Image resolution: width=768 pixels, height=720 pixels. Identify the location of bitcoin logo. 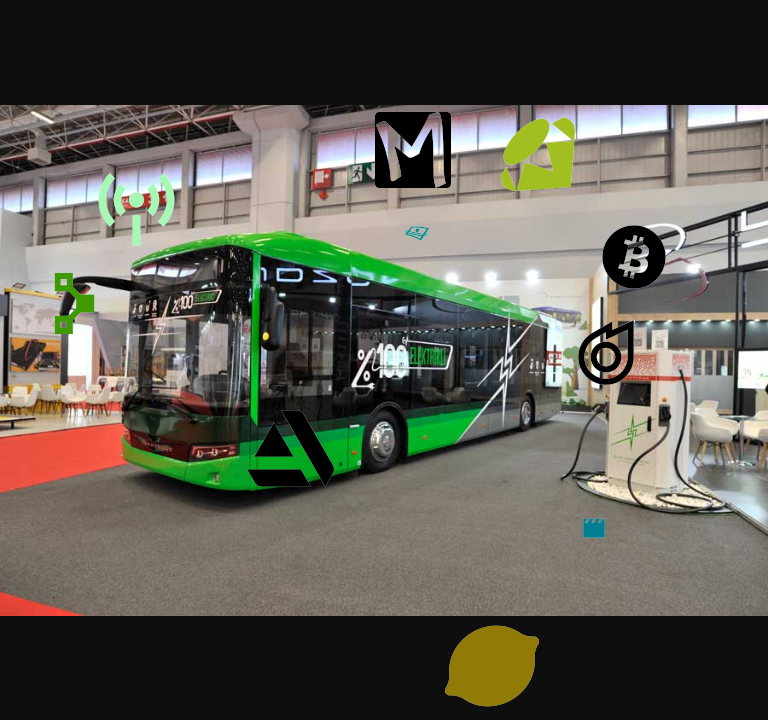
(634, 257).